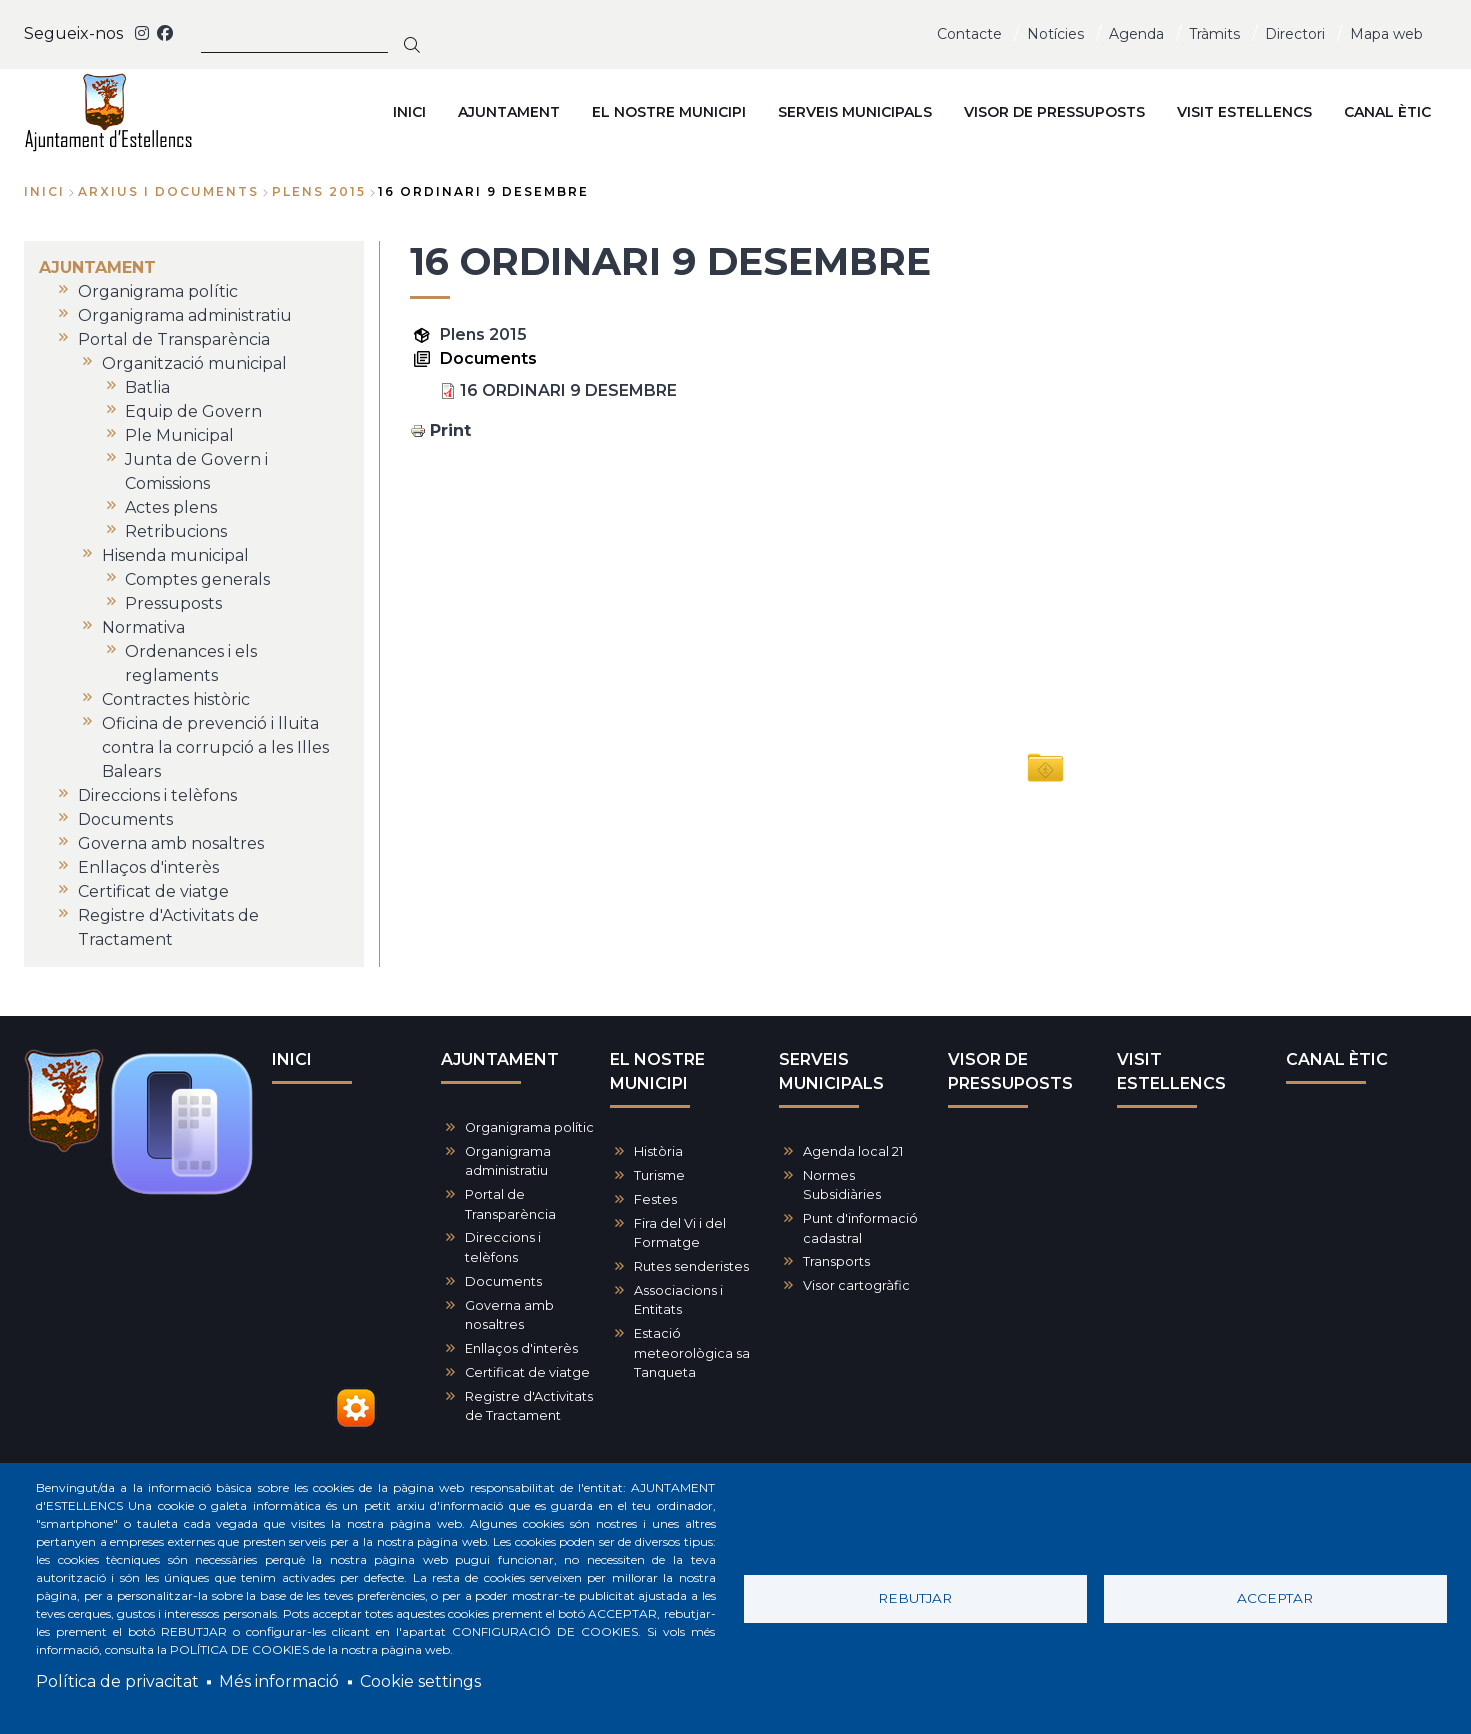 This screenshot has width=1471, height=1734. What do you see at coordinates (1045, 767) in the screenshot?
I see `access the public folder for shared files` at bounding box center [1045, 767].